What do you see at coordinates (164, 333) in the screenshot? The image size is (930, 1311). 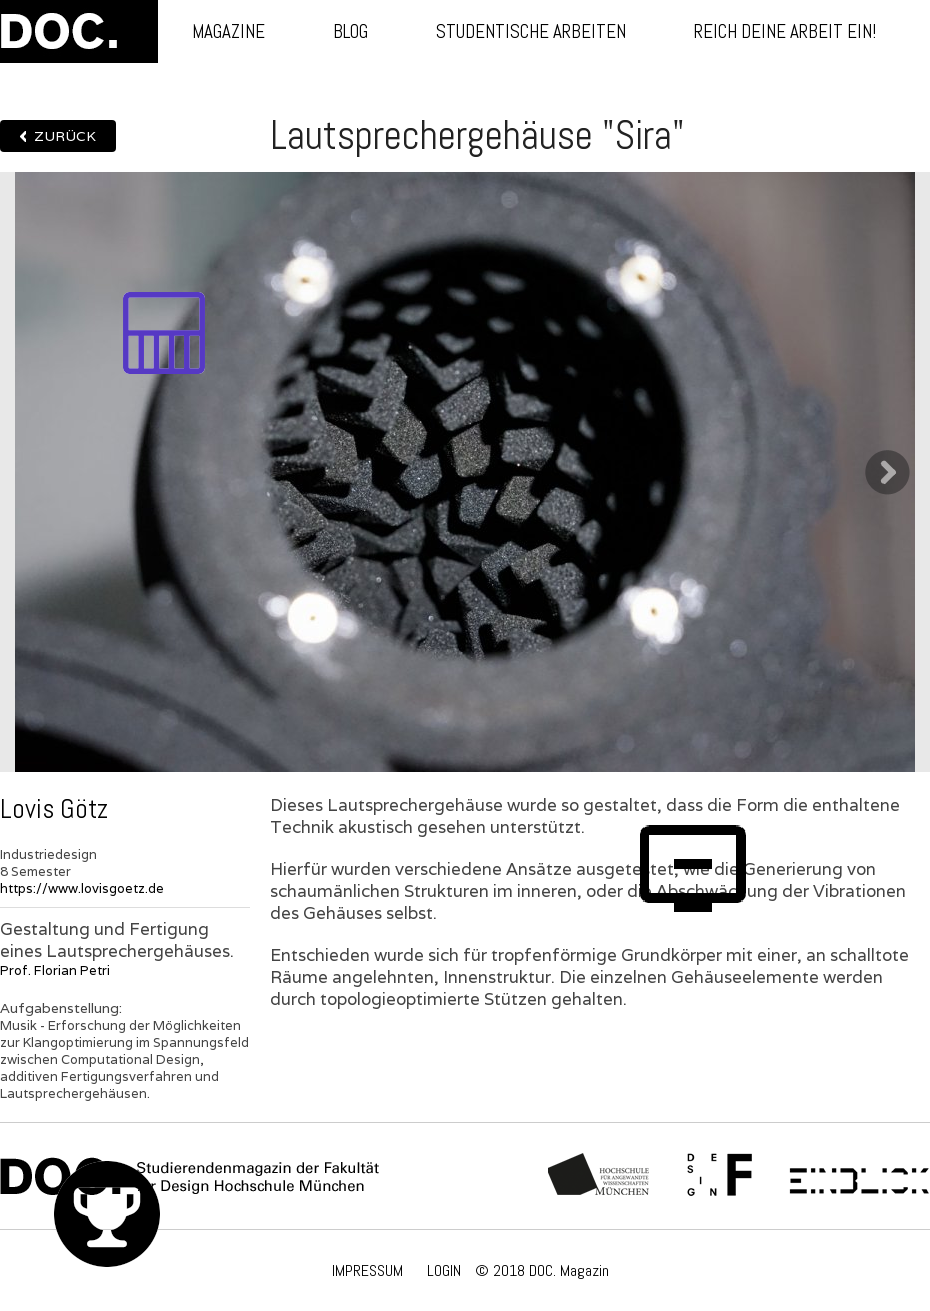 I see `toggle bottom panel visibility` at bounding box center [164, 333].